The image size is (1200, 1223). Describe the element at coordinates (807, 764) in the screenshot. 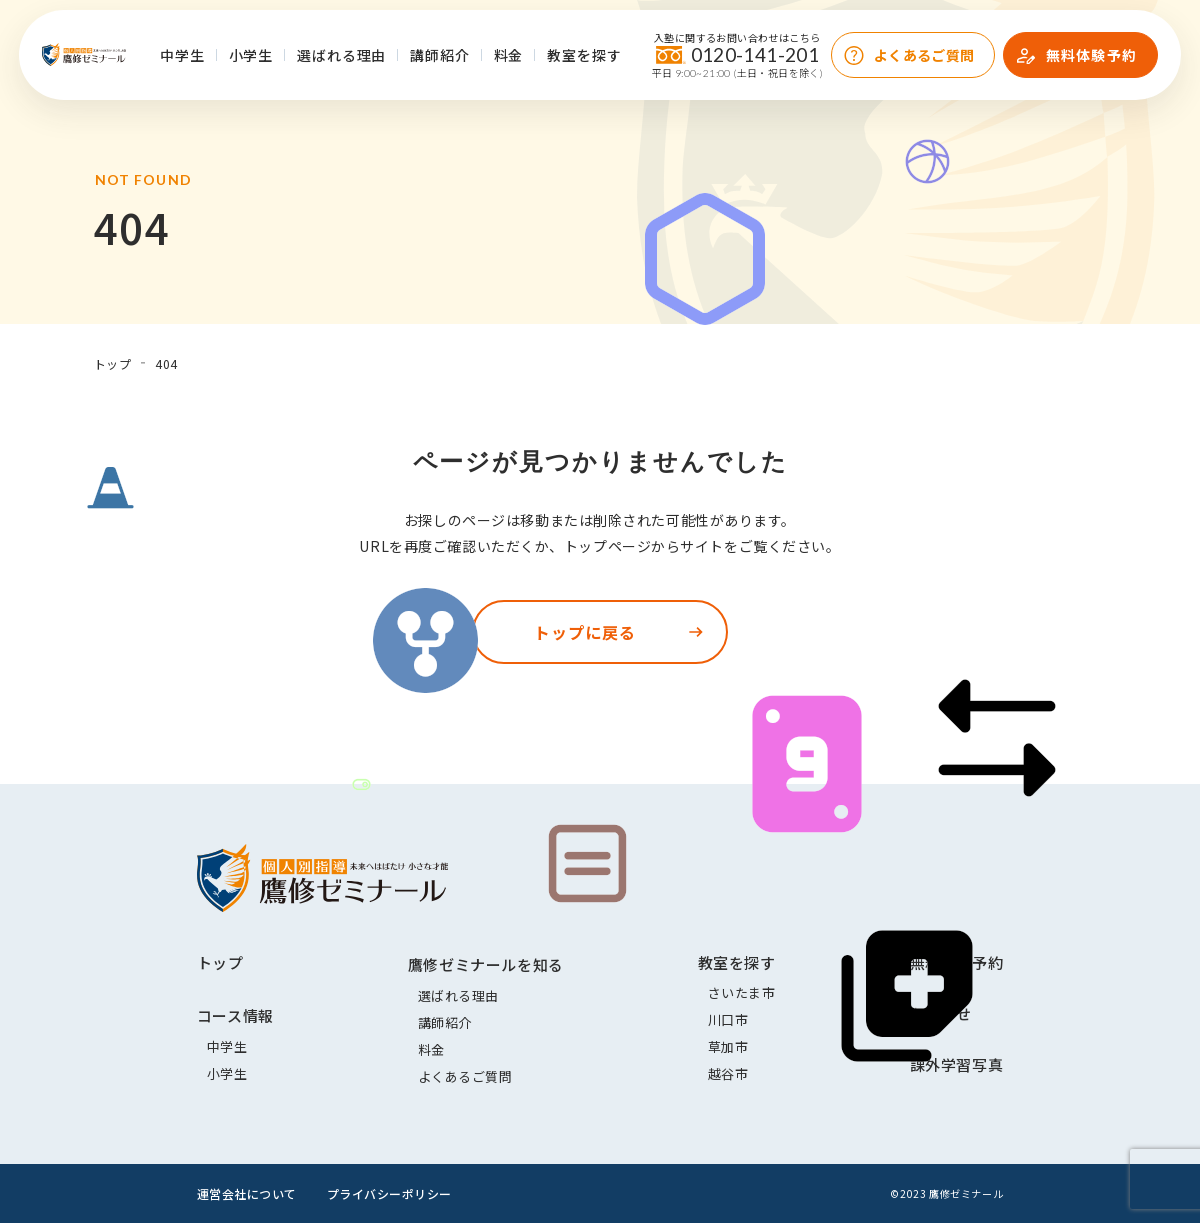

I see `play the 9 card in a card game` at that location.